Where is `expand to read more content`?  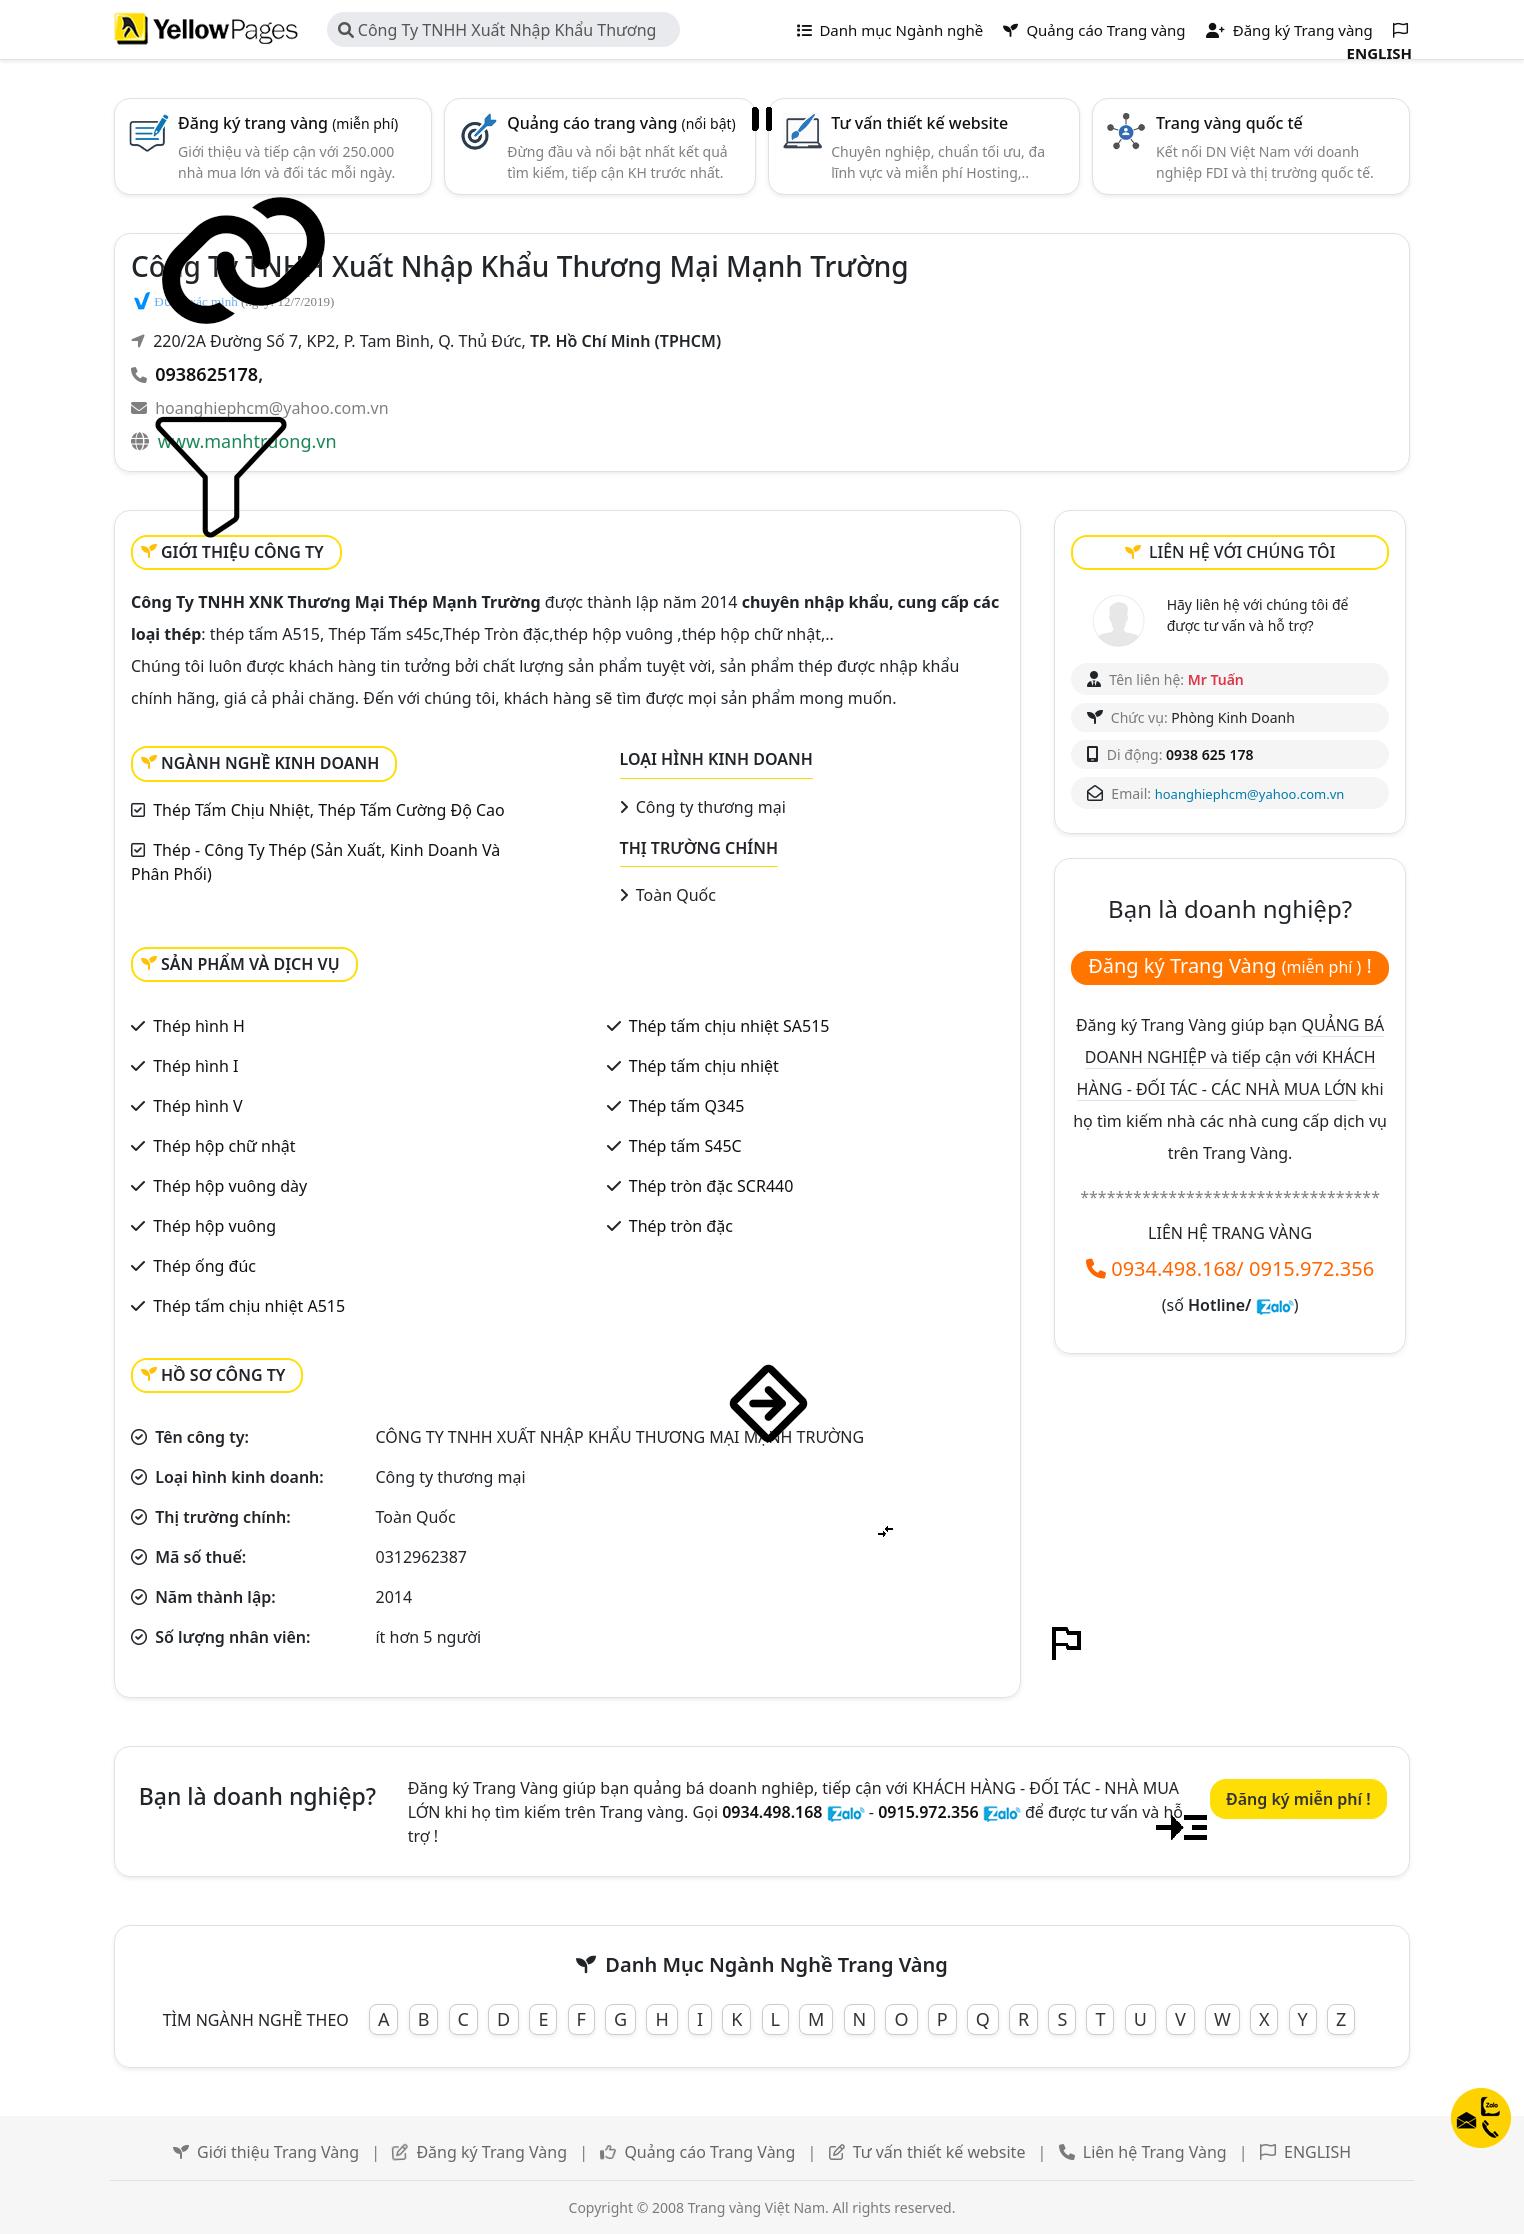
expand to read more content is located at coordinates (1181, 1827).